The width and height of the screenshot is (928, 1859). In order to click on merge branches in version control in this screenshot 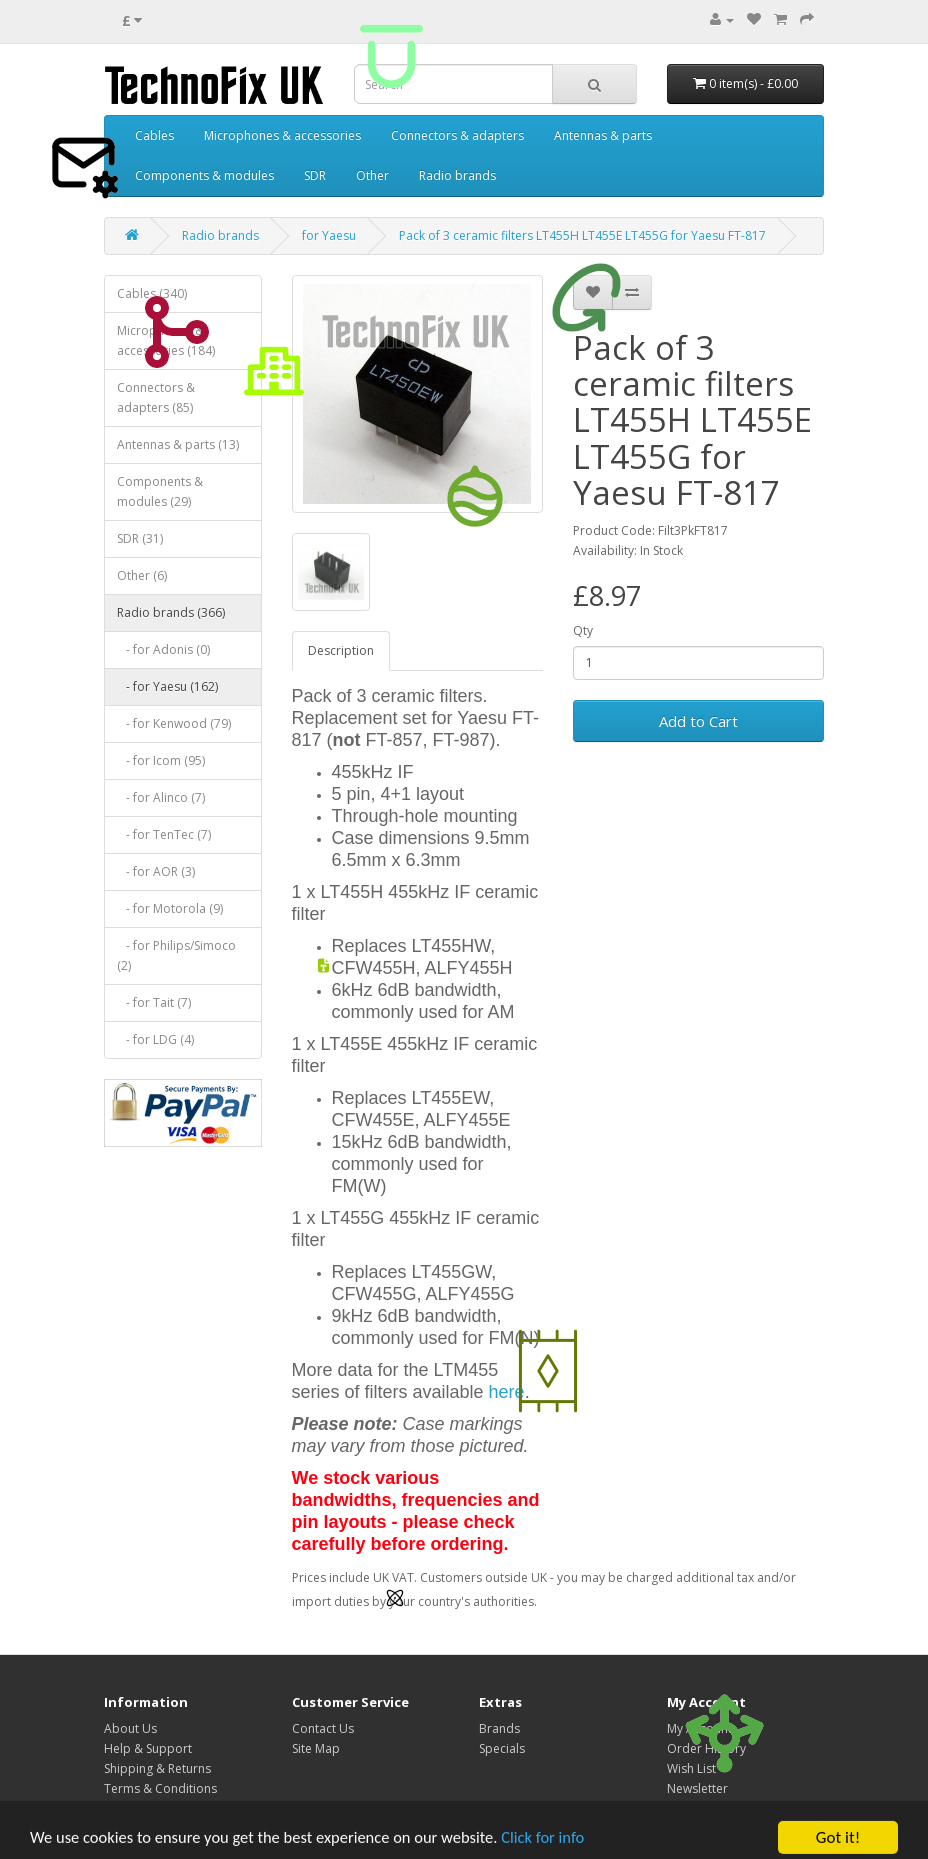, I will do `click(177, 332)`.